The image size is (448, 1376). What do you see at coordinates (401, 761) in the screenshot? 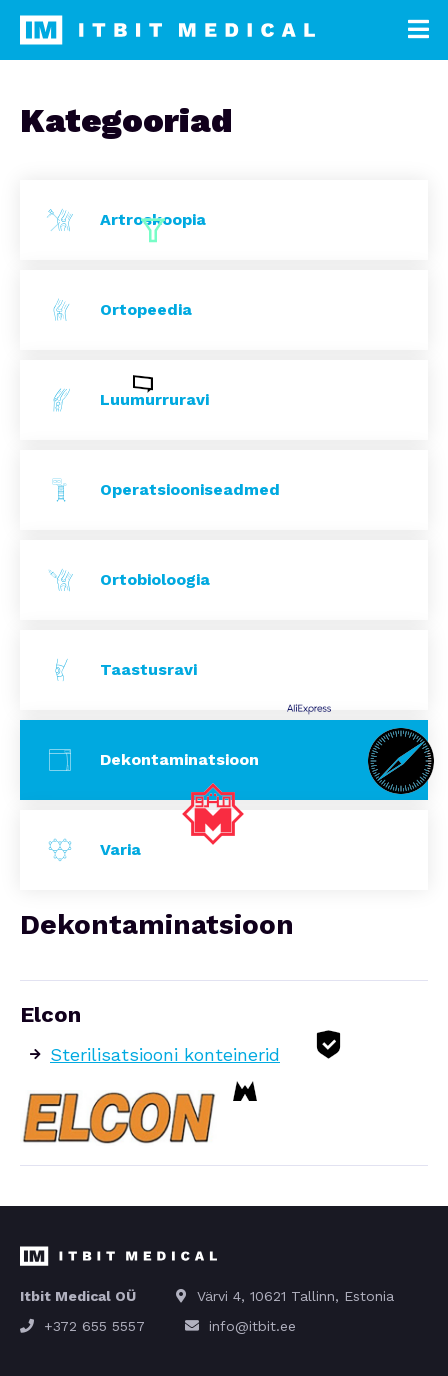
I see `open Safari web browser` at bounding box center [401, 761].